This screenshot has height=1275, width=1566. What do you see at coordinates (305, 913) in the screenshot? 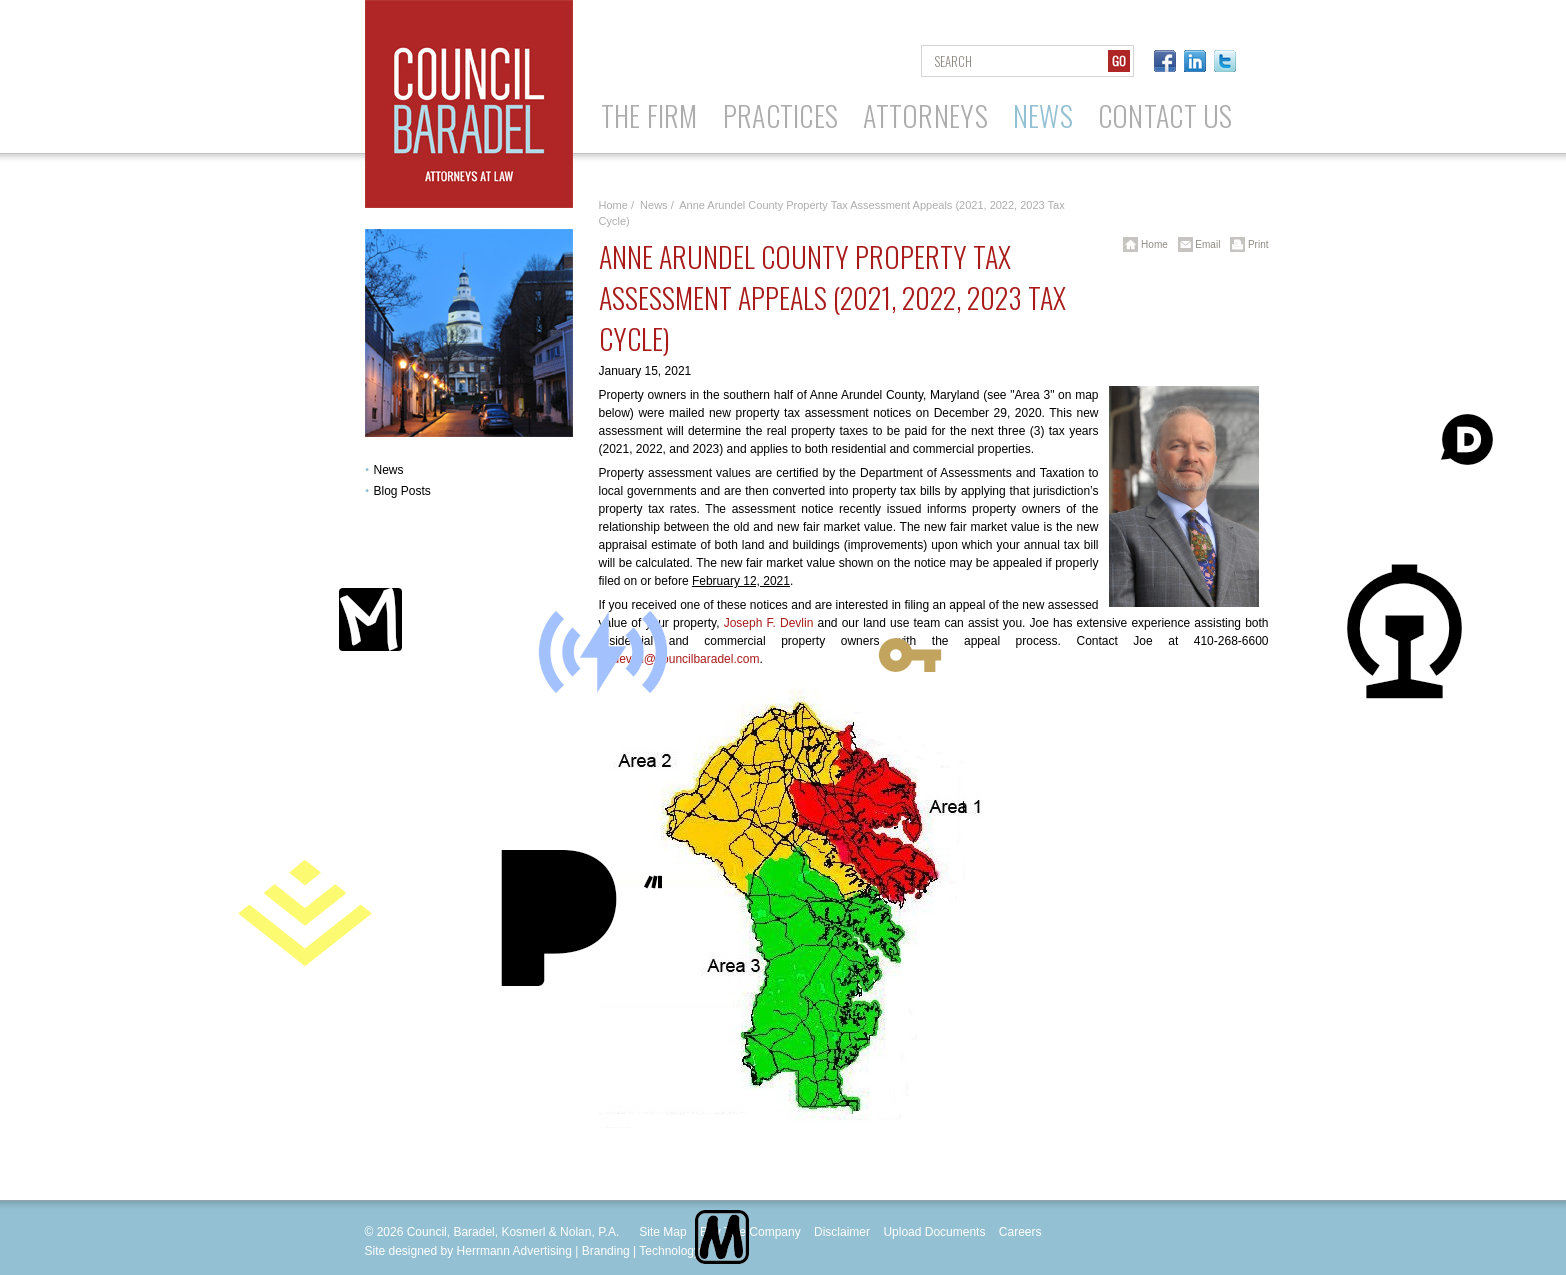
I see `open the Juejin app` at bounding box center [305, 913].